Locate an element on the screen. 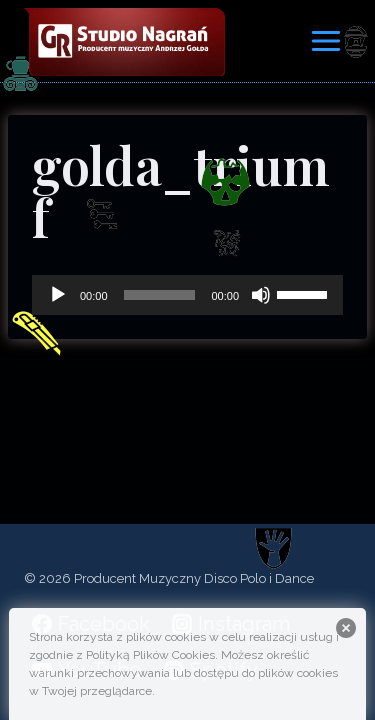 This screenshot has height=720, width=375. indicates a blocked or restricted action is located at coordinates (273, 548).